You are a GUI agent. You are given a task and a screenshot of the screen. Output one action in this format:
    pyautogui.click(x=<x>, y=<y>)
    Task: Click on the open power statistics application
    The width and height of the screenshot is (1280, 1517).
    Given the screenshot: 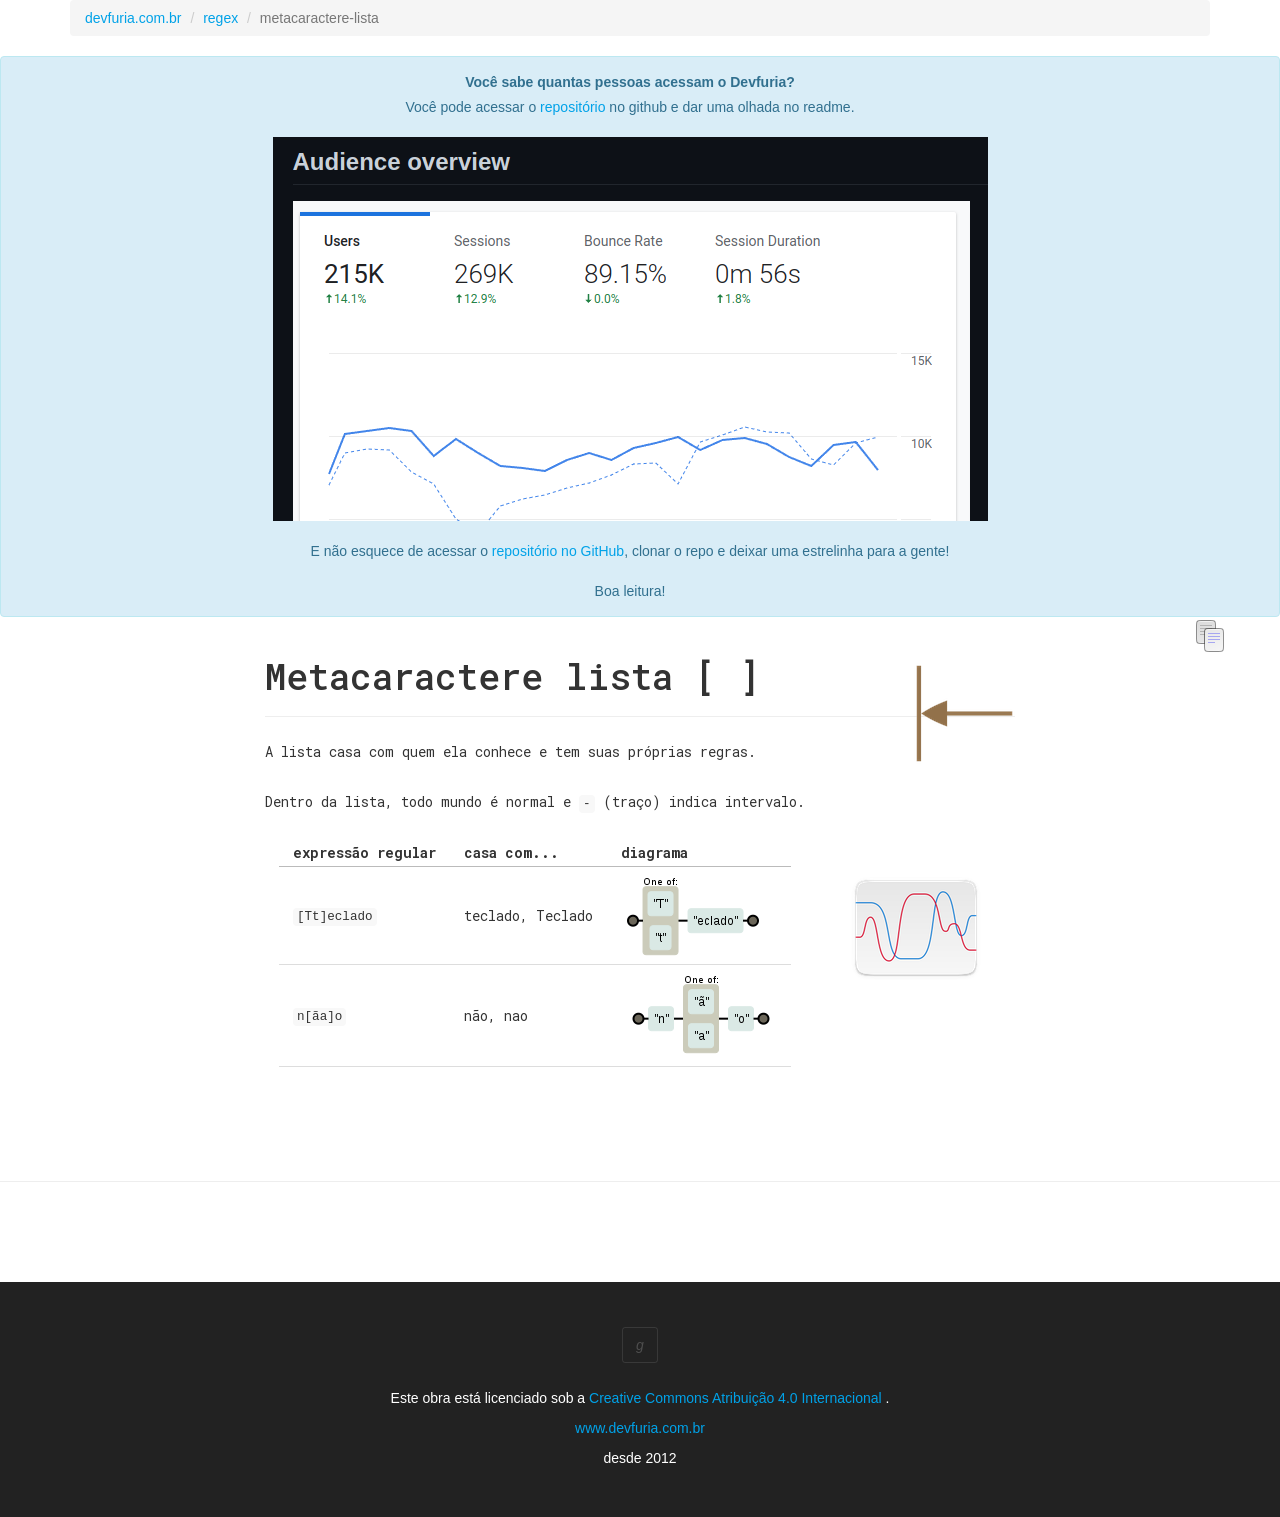 What is the action you would take?
    pyautogui.click(x=916, y=928)
    